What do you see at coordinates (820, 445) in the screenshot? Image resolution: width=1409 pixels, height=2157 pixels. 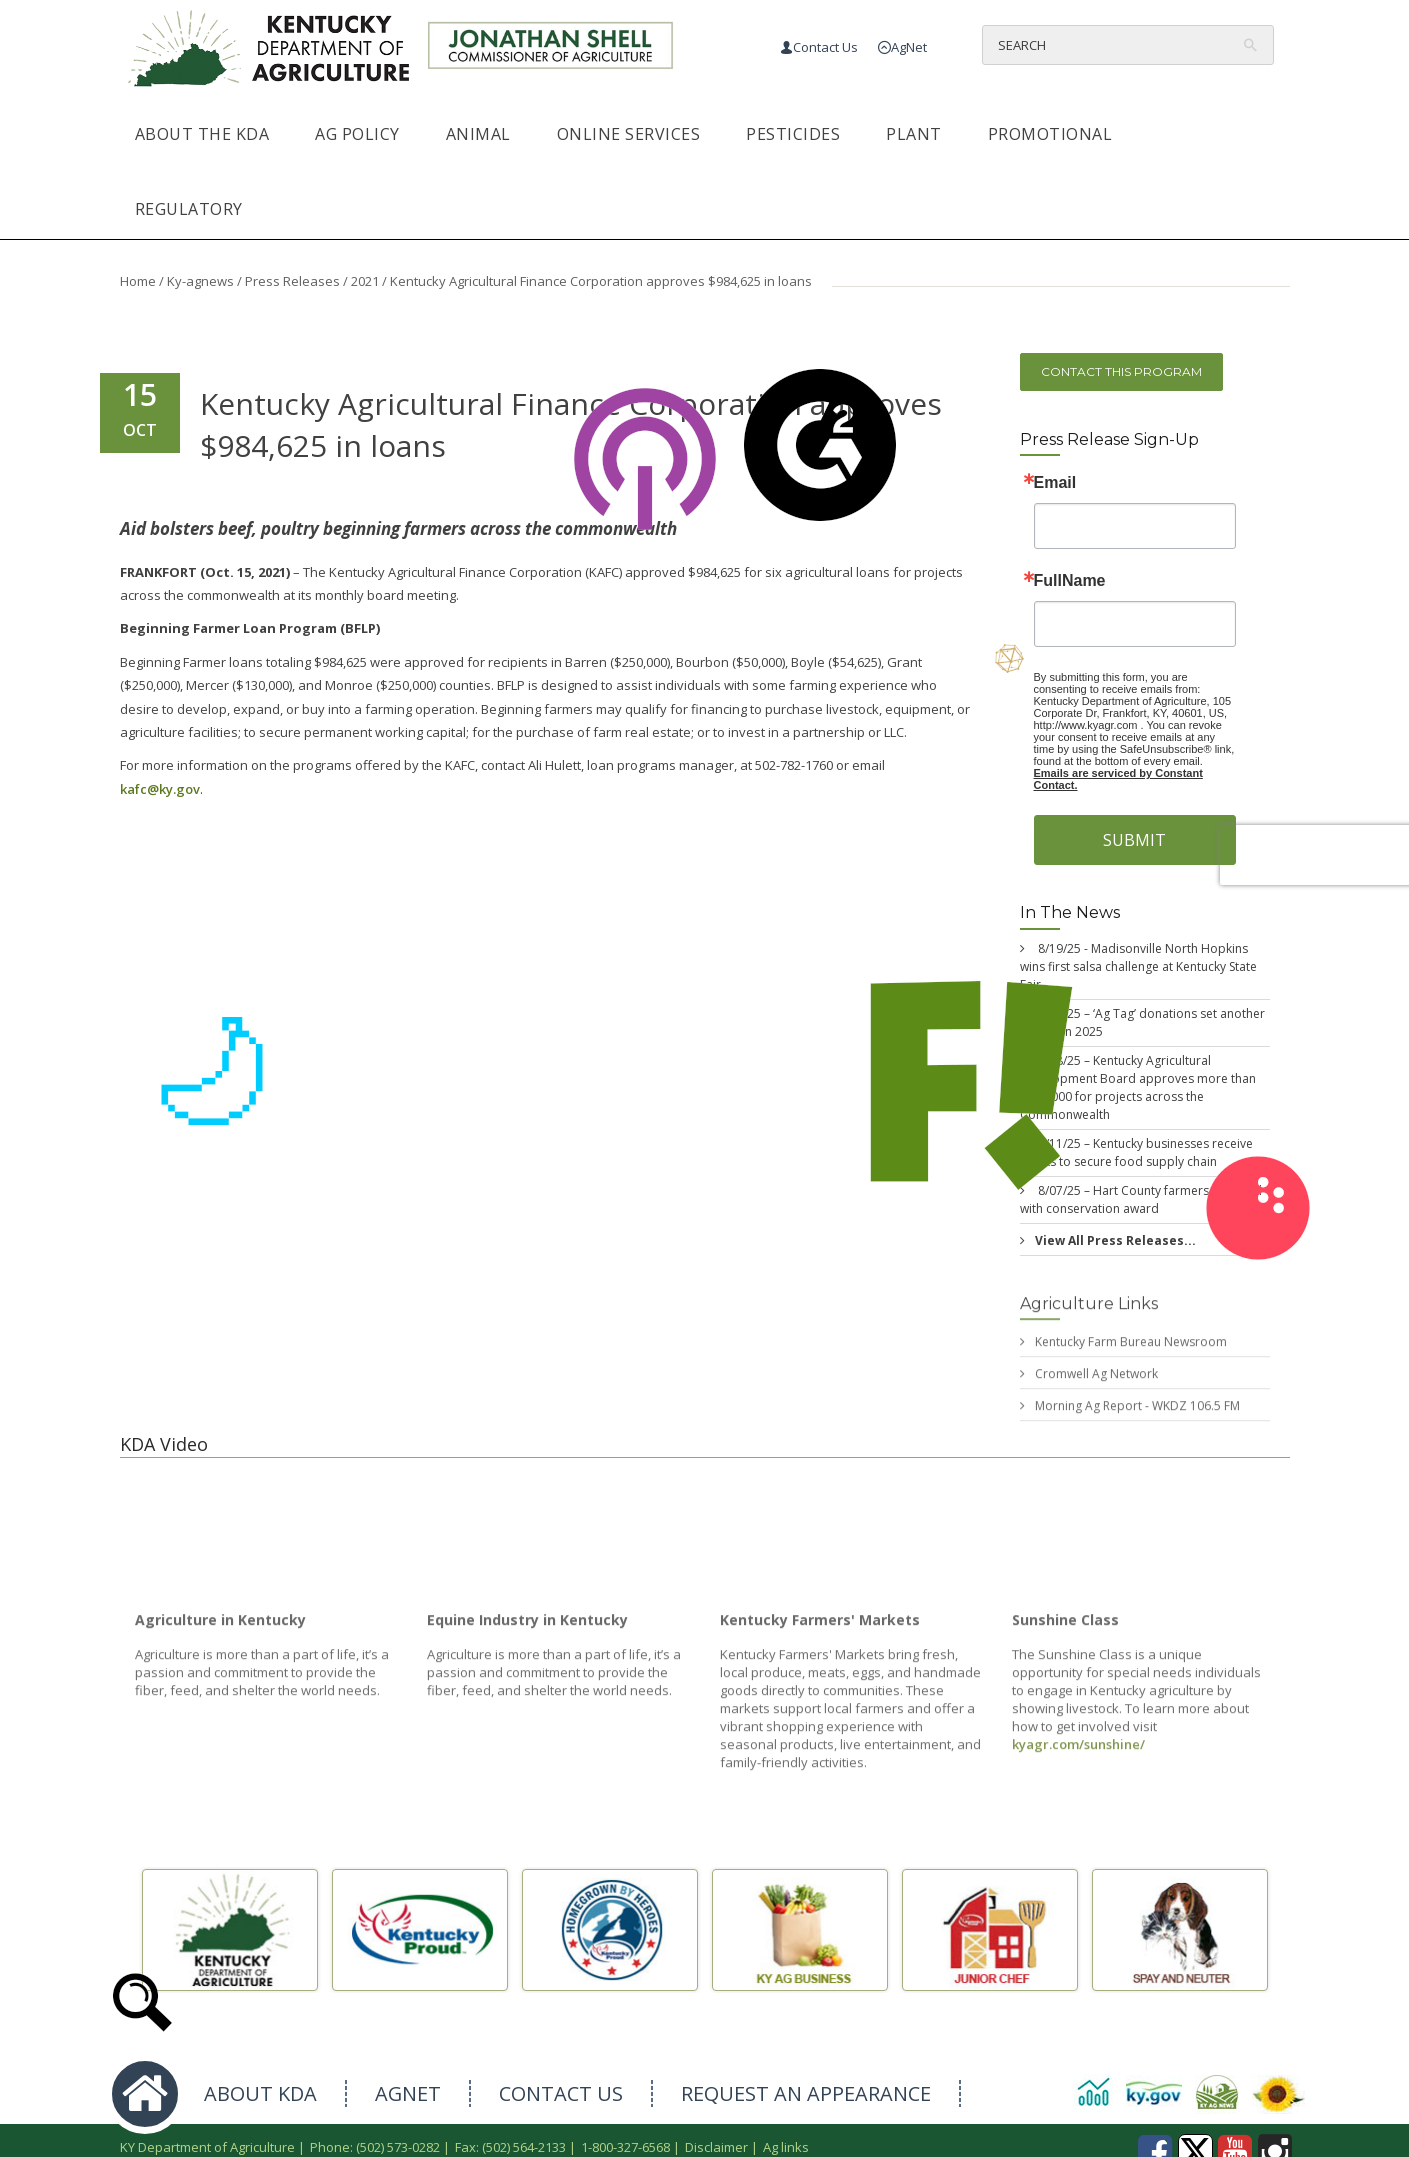 I see `view G2 reviews and ratings` at bounding box center [820, 445].